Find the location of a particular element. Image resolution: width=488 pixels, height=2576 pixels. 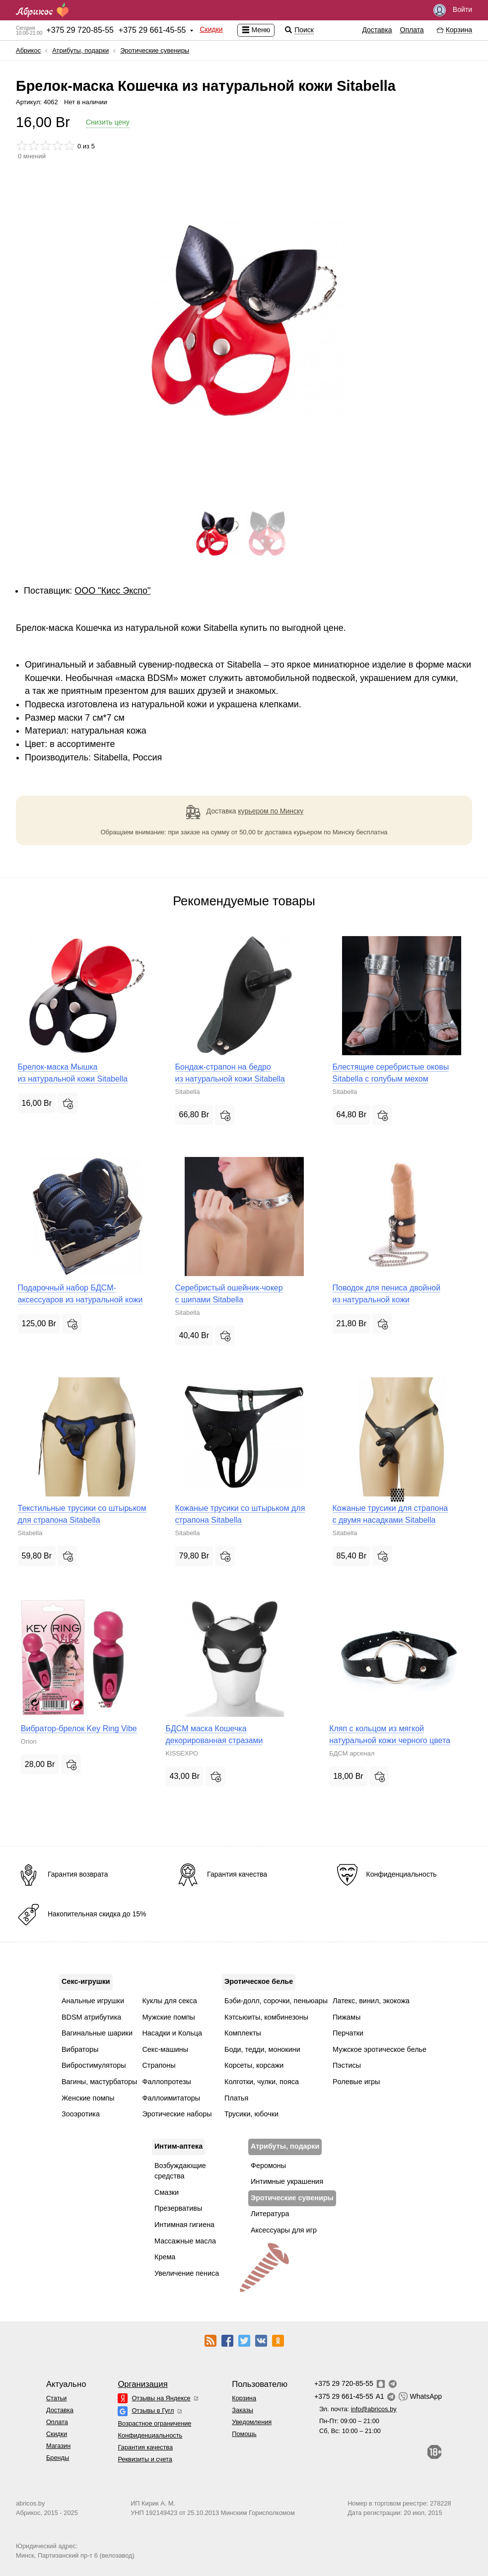

hardware or tools category is located at coordinates (264, 2267).